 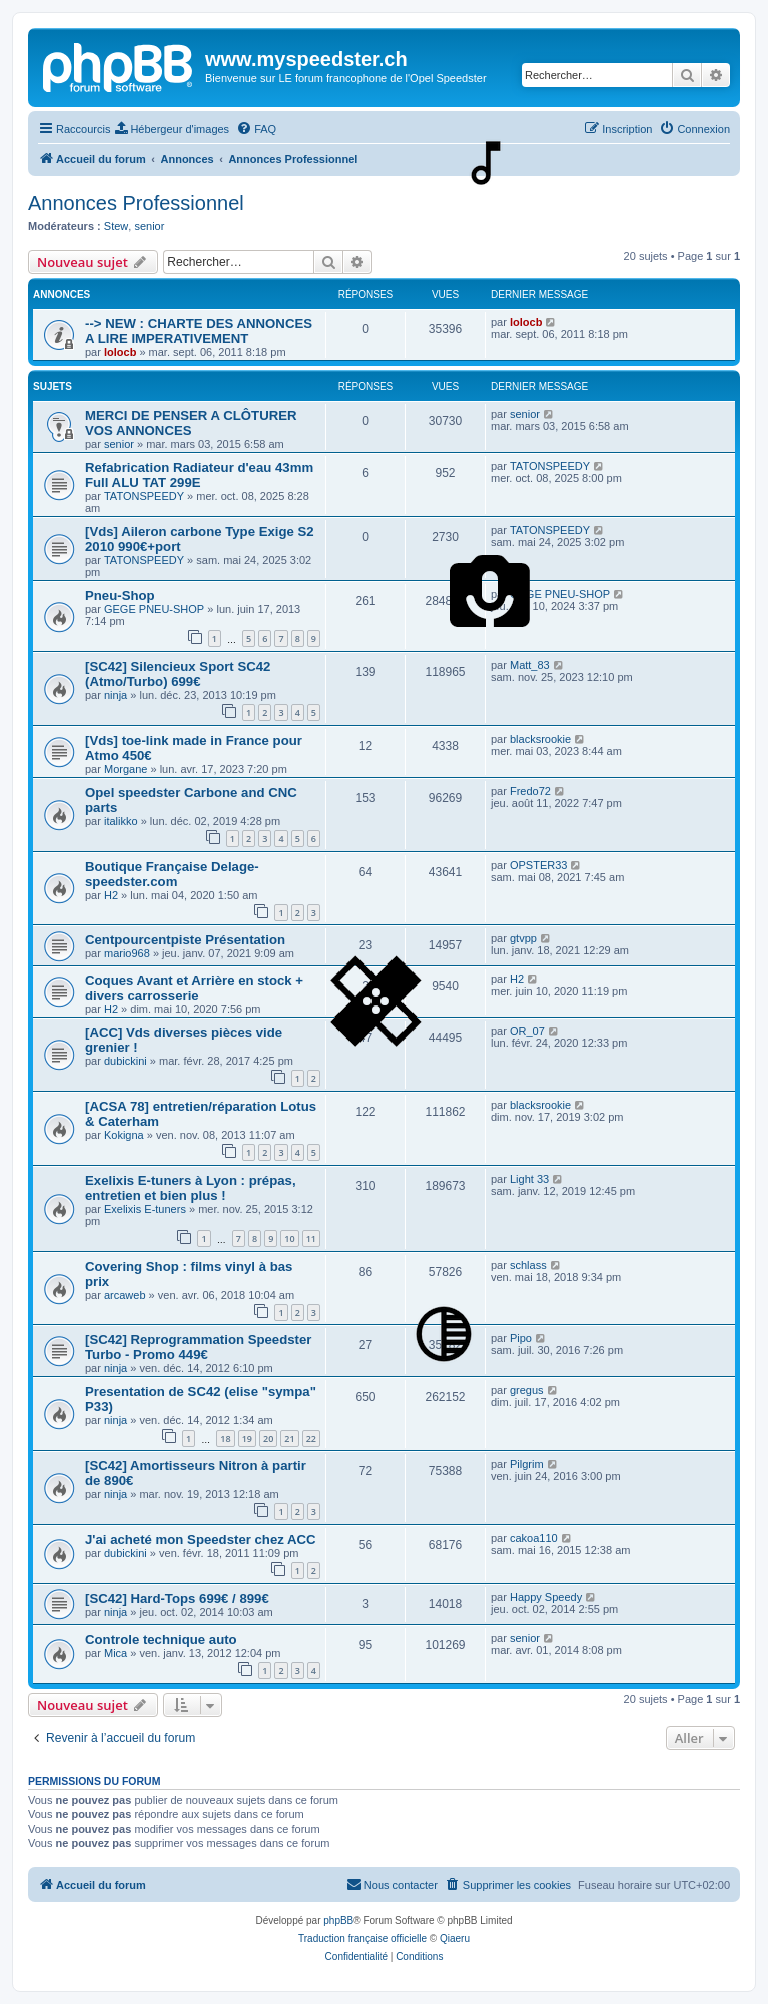 What do you see at coordinates (490, 591) in the screenshot?
I see `manage camera and microphone permissions` at bounding box center [490, 591].